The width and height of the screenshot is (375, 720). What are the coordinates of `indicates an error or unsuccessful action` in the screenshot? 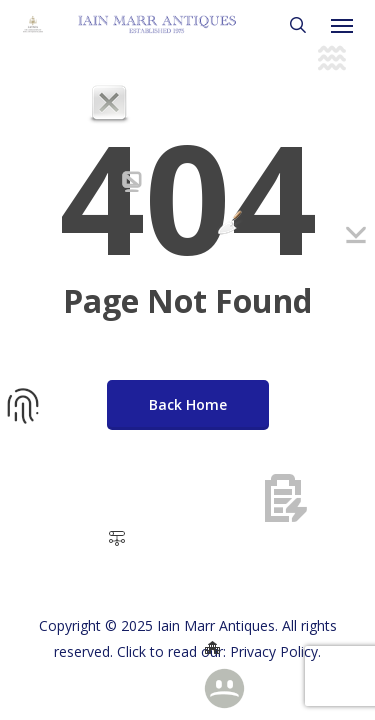 It's located at (224, 688).